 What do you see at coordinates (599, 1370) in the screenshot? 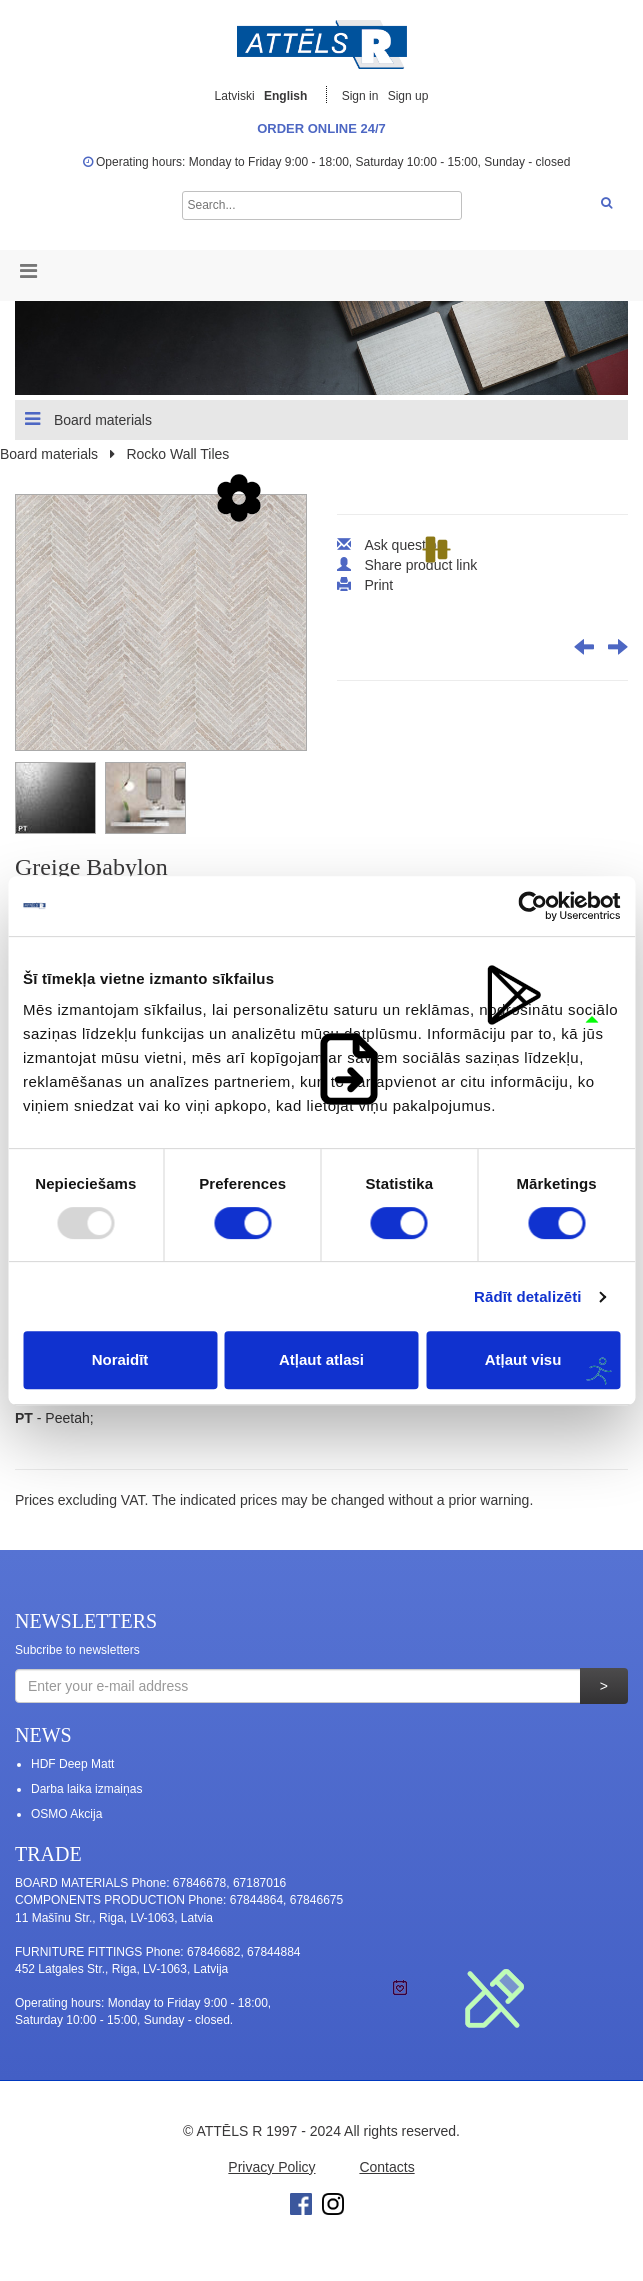
I see `start a running or fitness activity` at bounding box center [599, 1370].